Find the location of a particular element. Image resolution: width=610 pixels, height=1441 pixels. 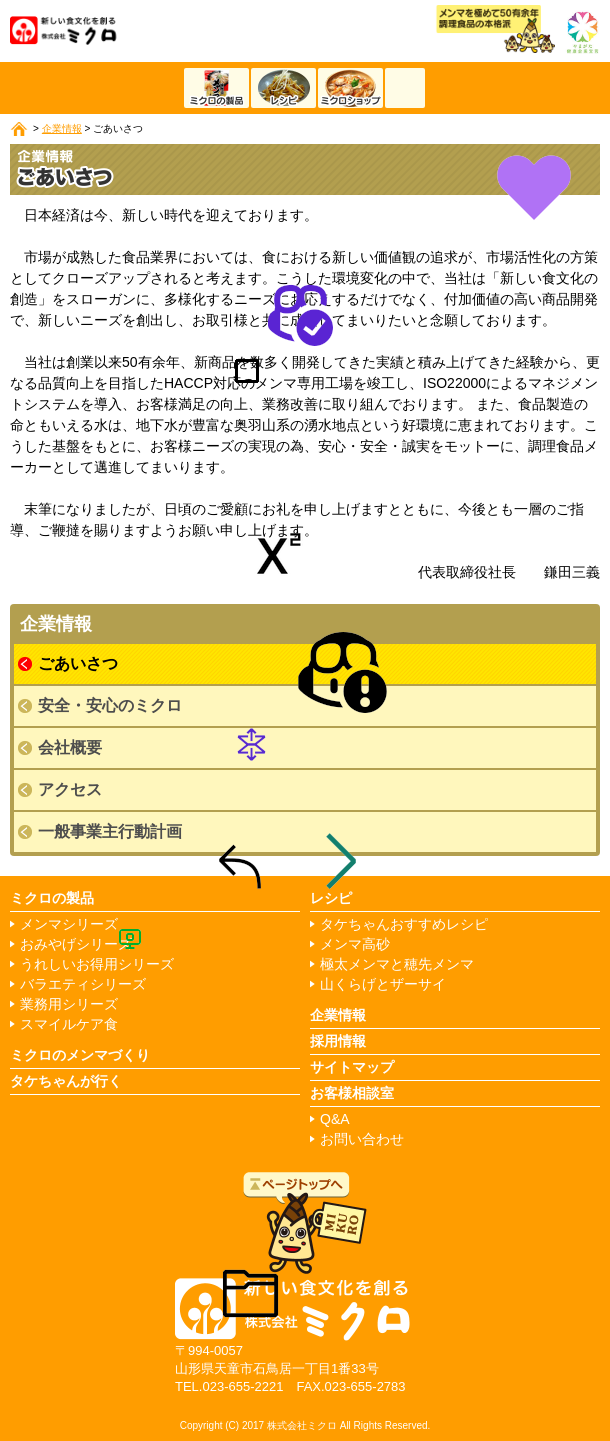

navigate to the next item or page is located at coordinates (339, 861).